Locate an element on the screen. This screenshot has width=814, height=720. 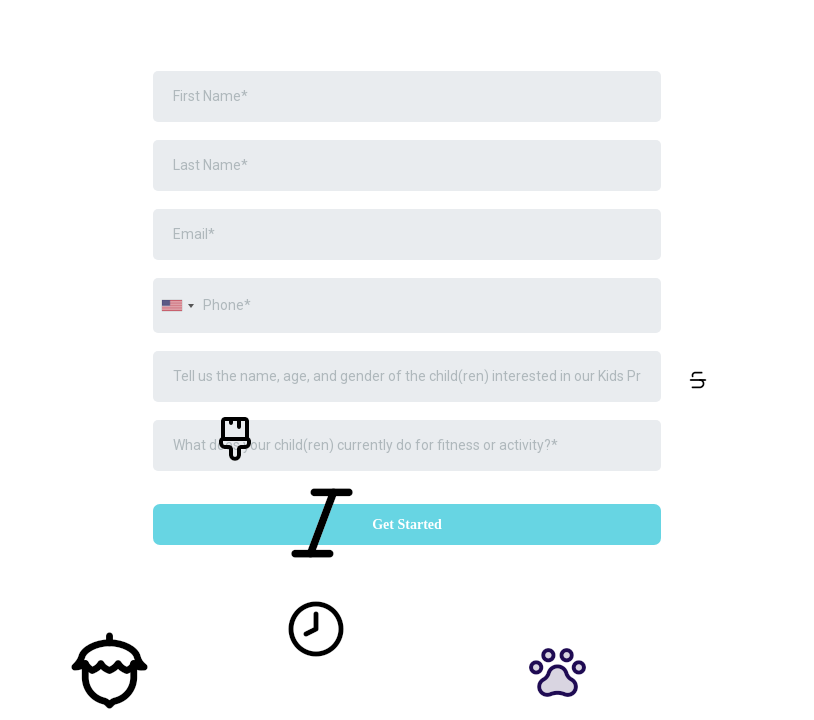
indicates 8 o'clock time is located at coordinates (316, 629).